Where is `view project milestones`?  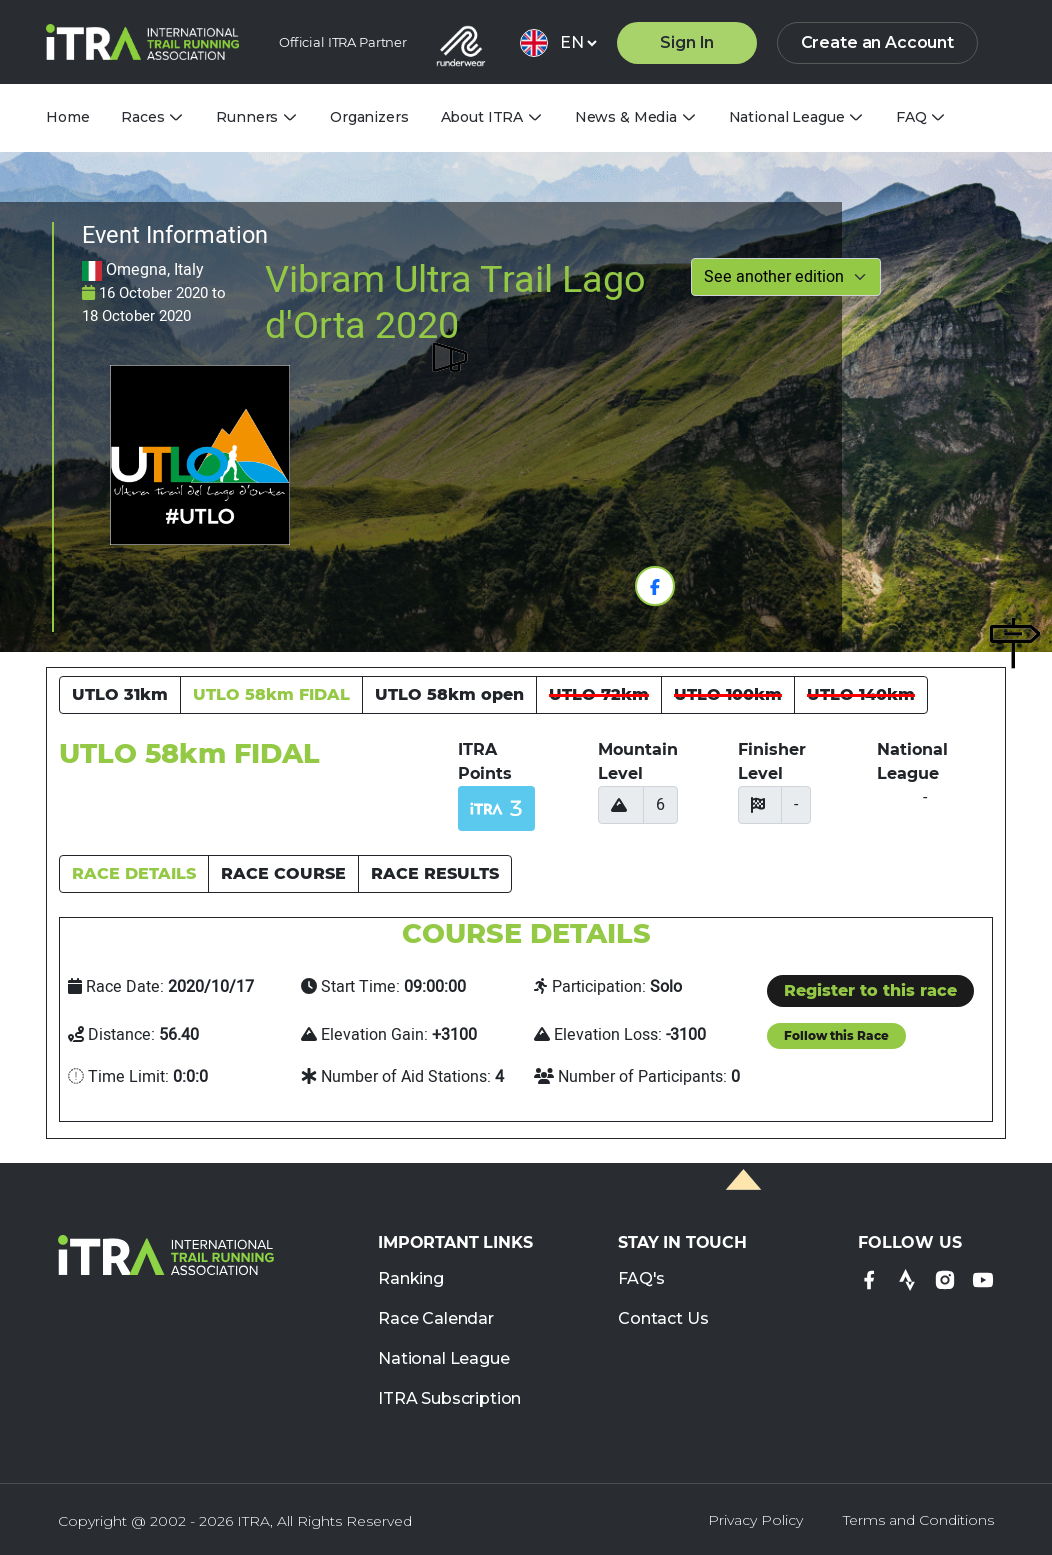 view project milestones is located at coordinates (1015, 643).